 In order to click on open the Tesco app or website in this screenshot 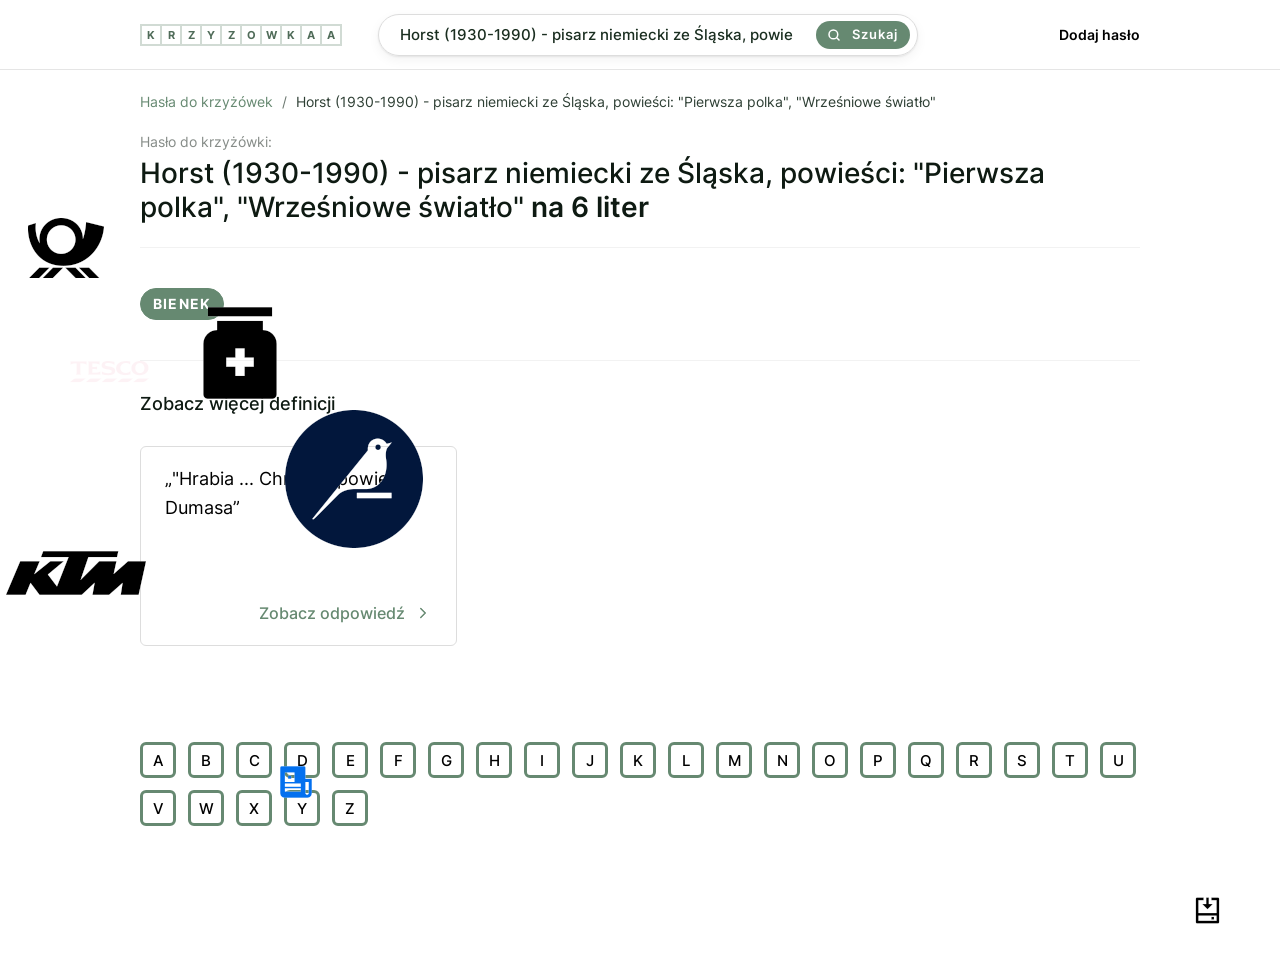, I will do `click(109, 371)`.